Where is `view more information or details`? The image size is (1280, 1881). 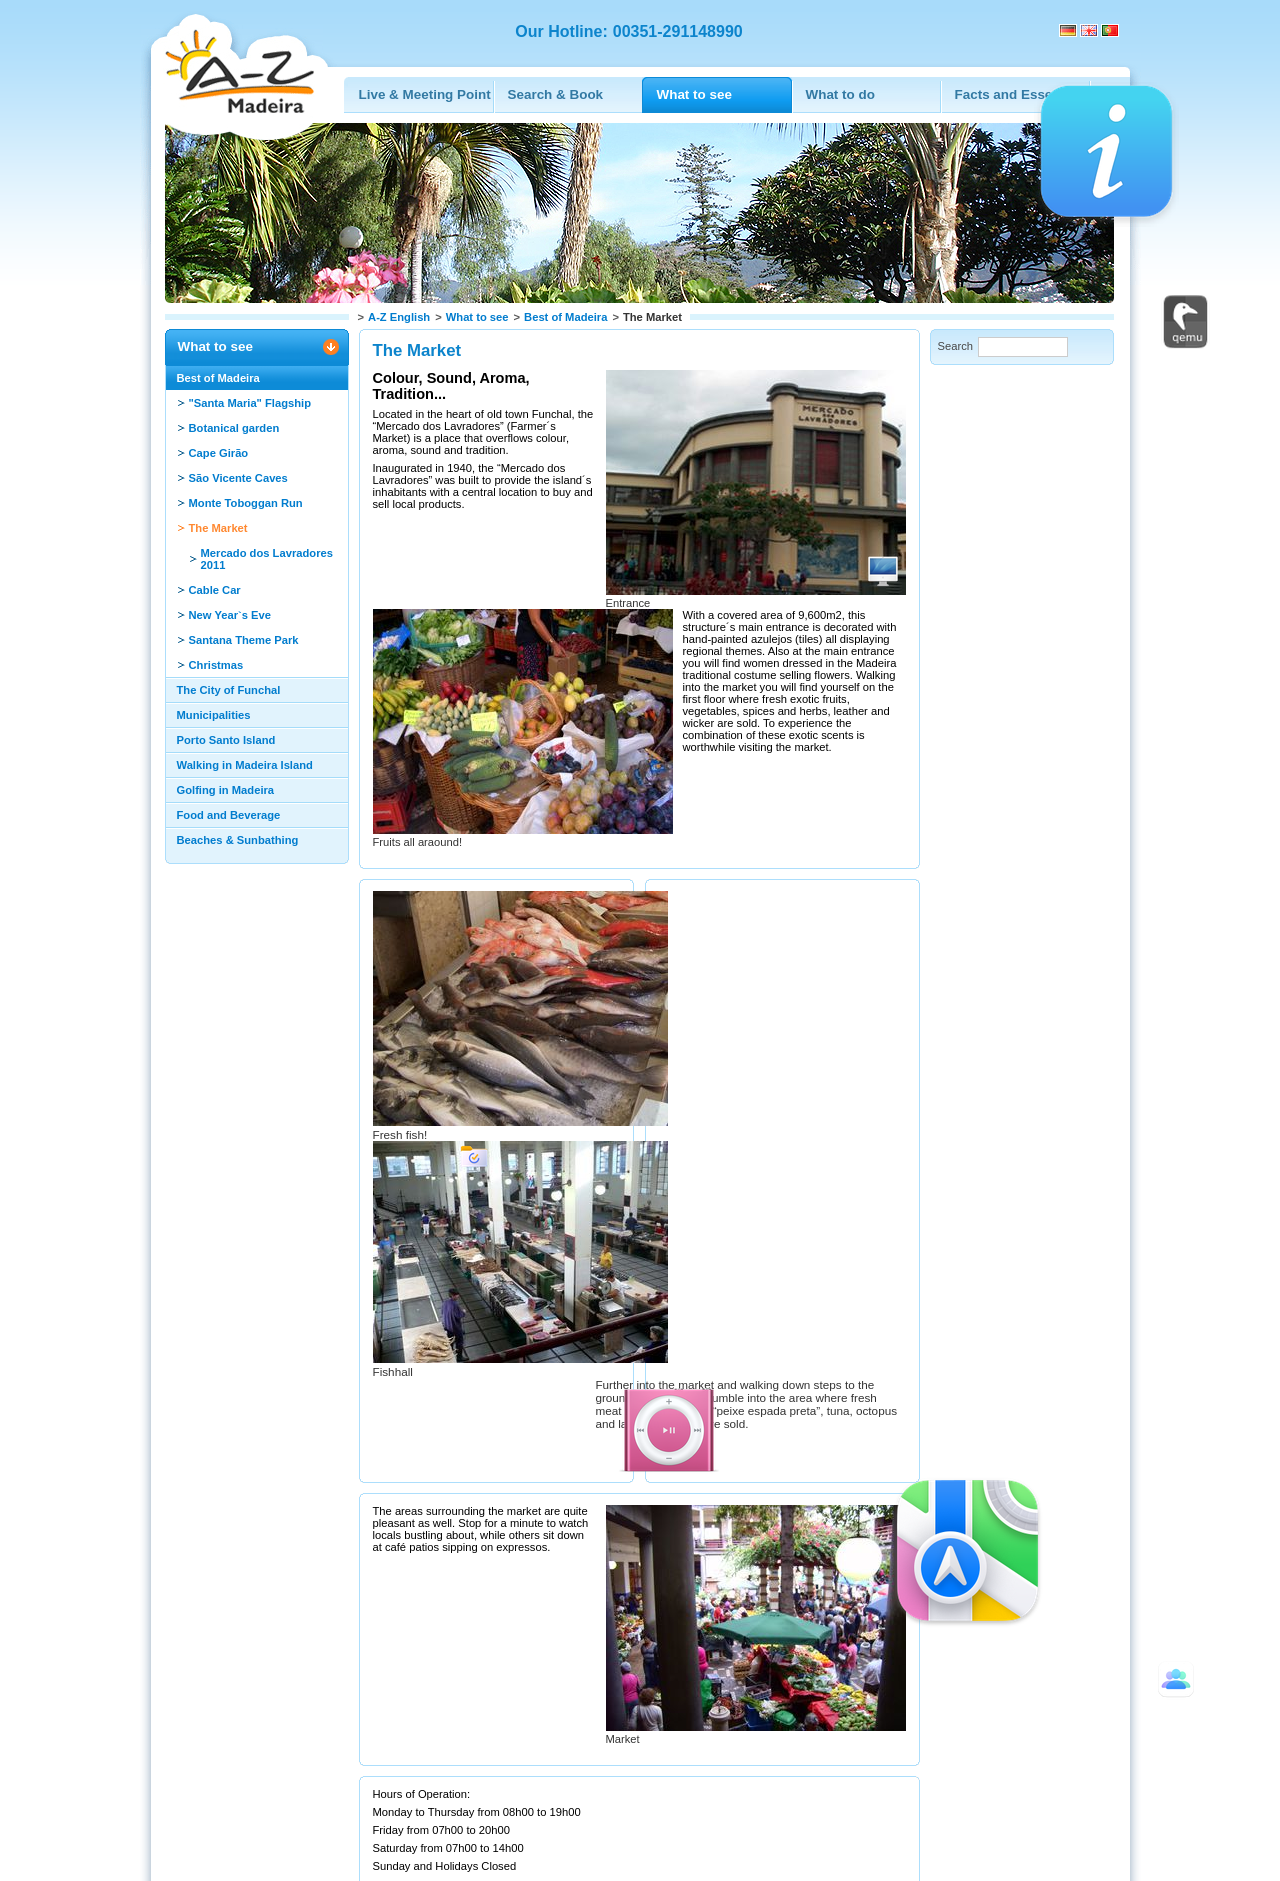 view more information or details is located at coordinates (1106, 154).